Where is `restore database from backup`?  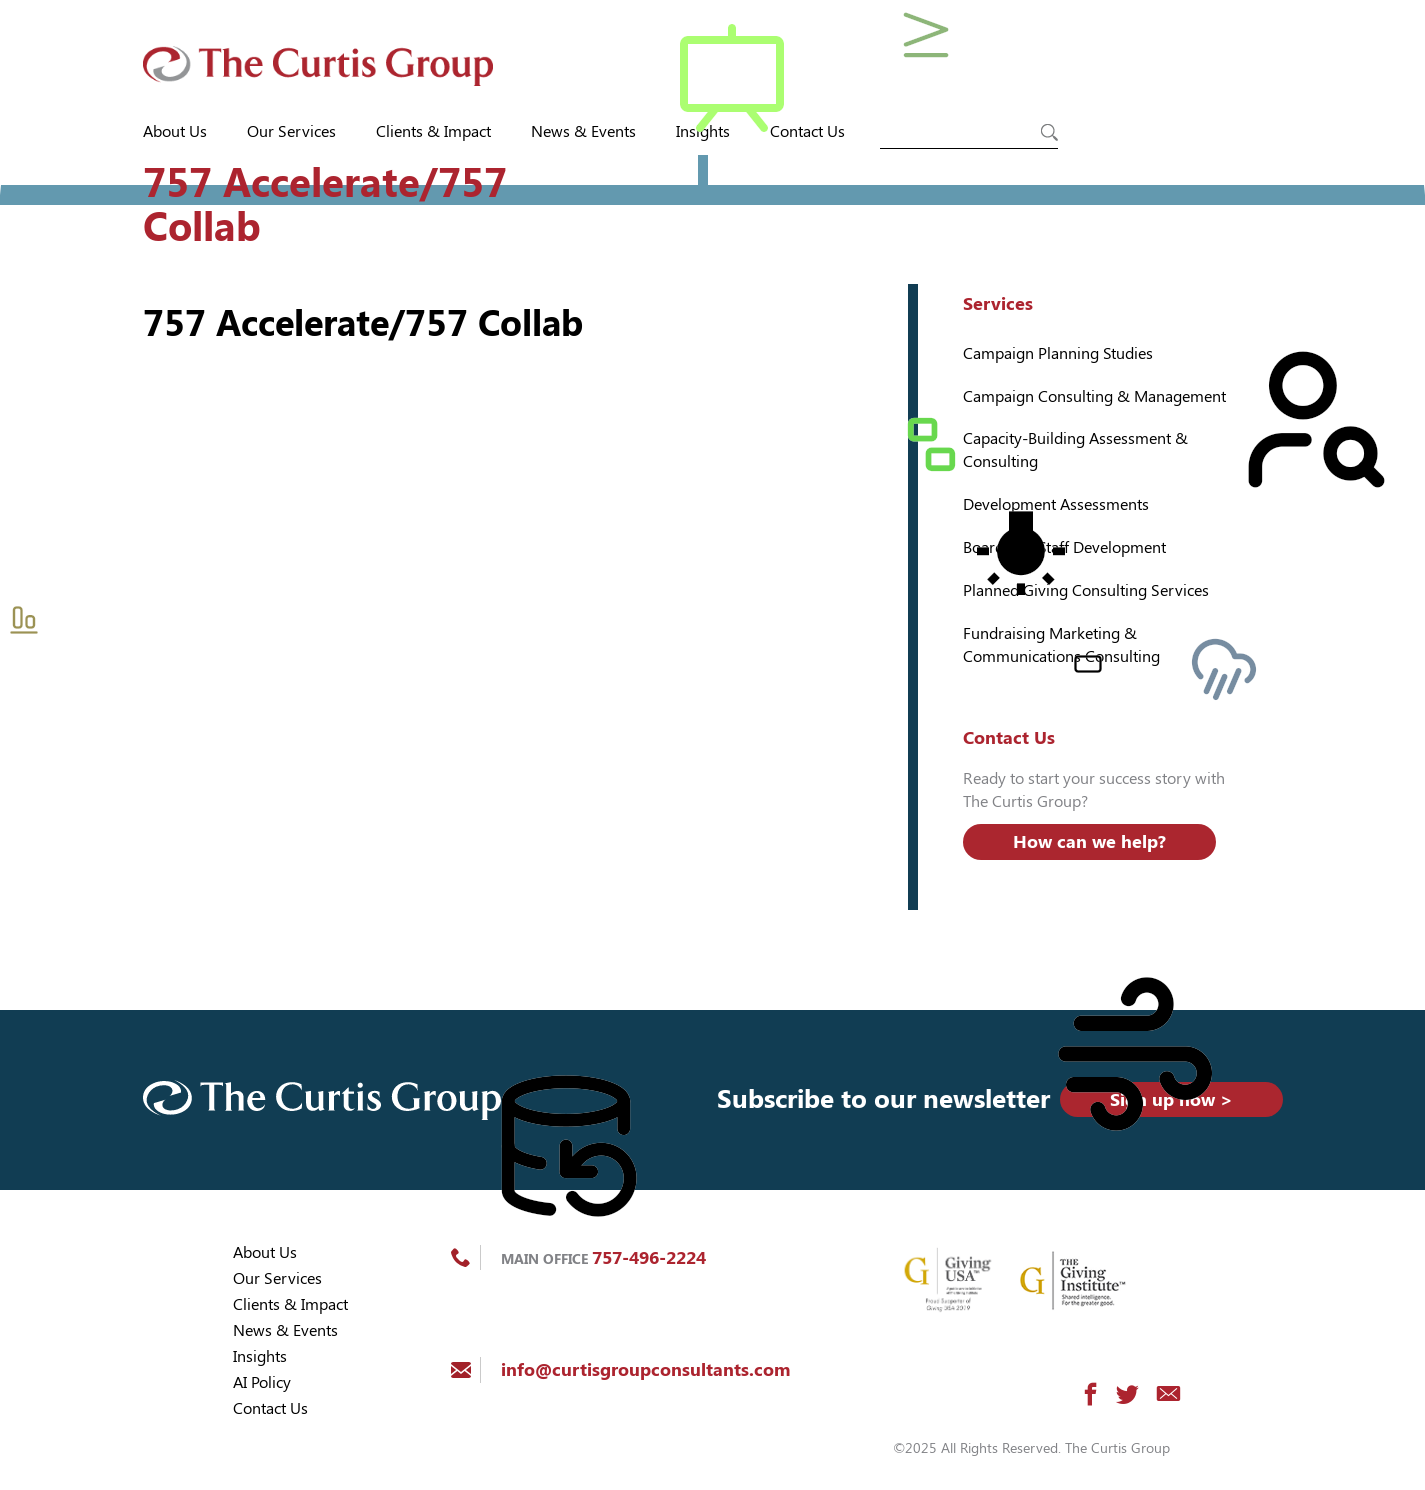
restore database from backup is located at coordinates (566, 1146).